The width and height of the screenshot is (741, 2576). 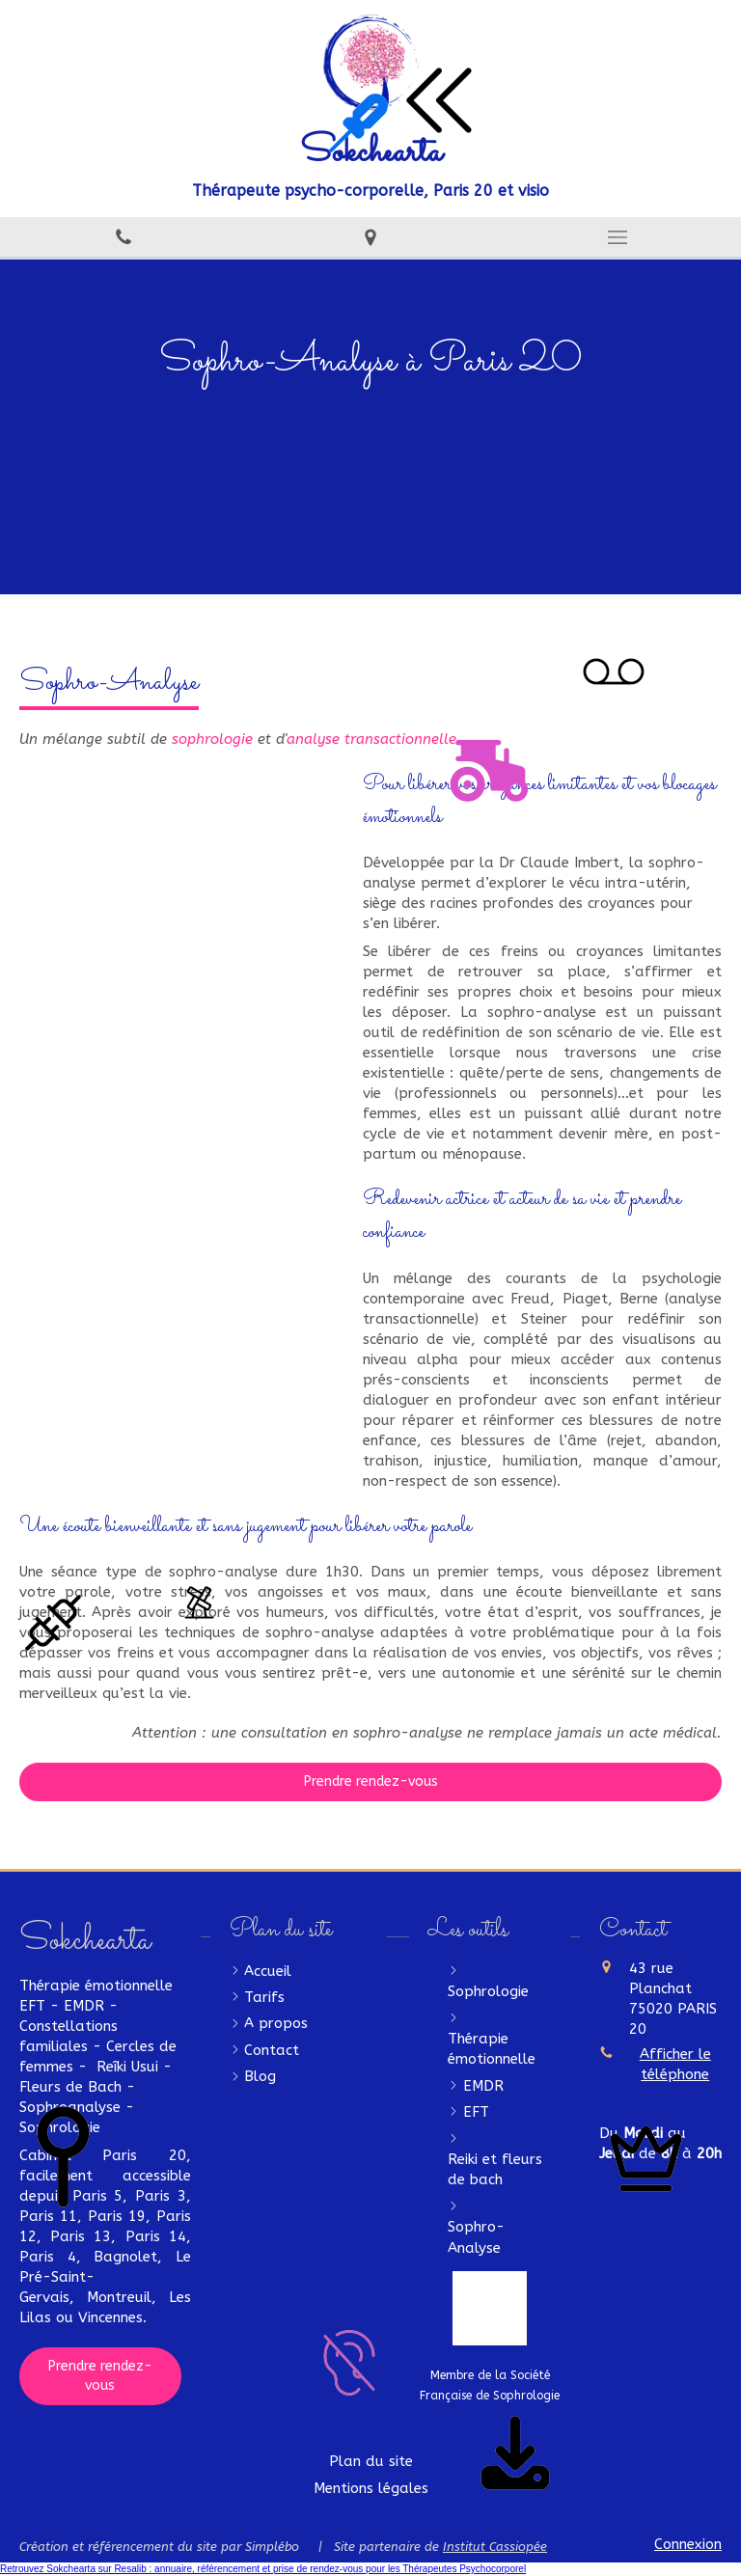 What do you see at coordinates (63, 2156) in the screenshot?
I see `mark a location on the map` at bounding box center [63, 2156].